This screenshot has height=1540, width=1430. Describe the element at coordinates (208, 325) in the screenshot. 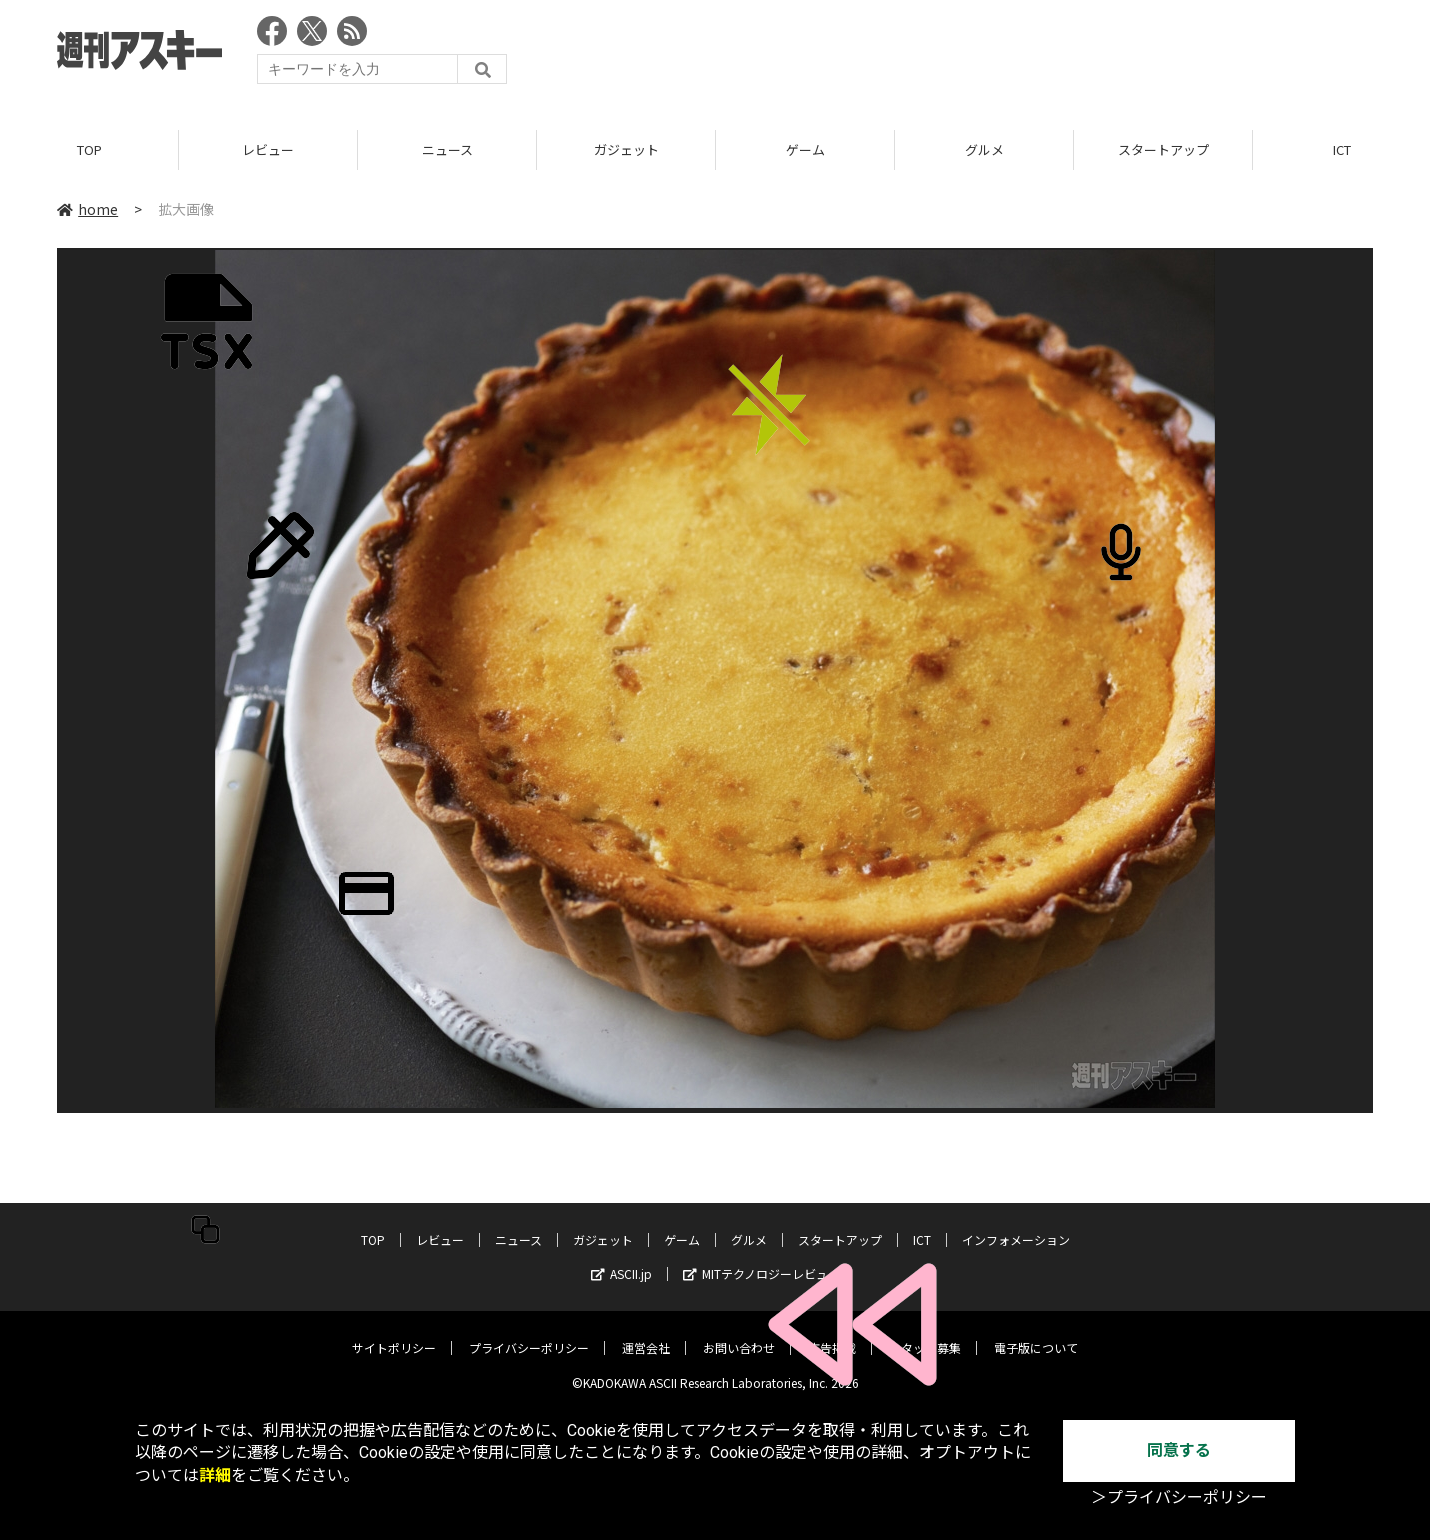

I see `open a TypeScript JSX file` at that location.